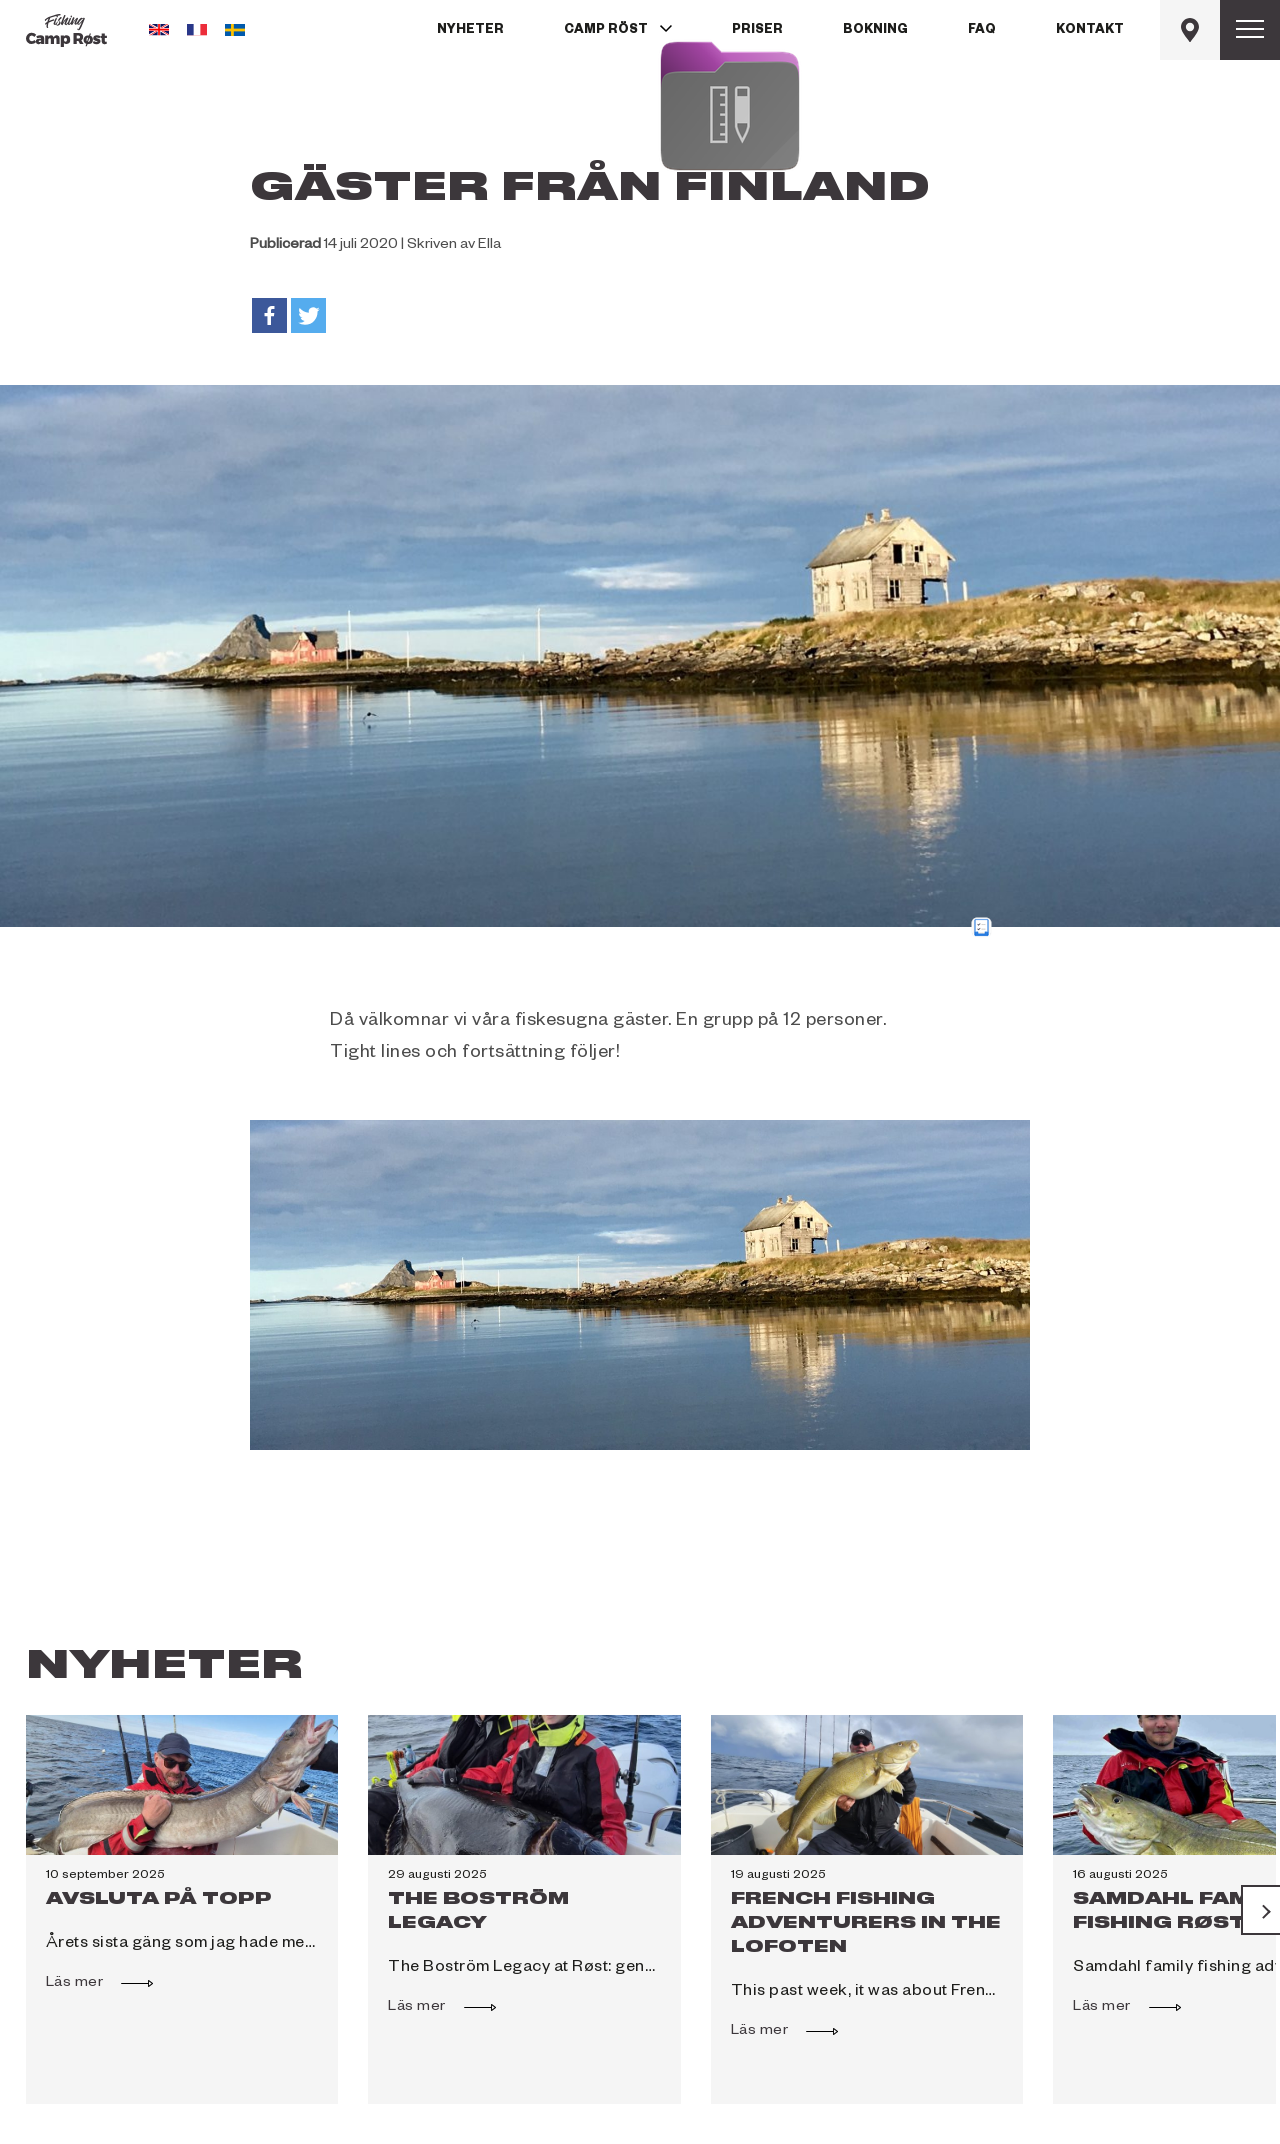  What do you see at coordinates (981, 927) in the screenshot?
I see `open work-related software or applications` at bounding box center [981, 927].